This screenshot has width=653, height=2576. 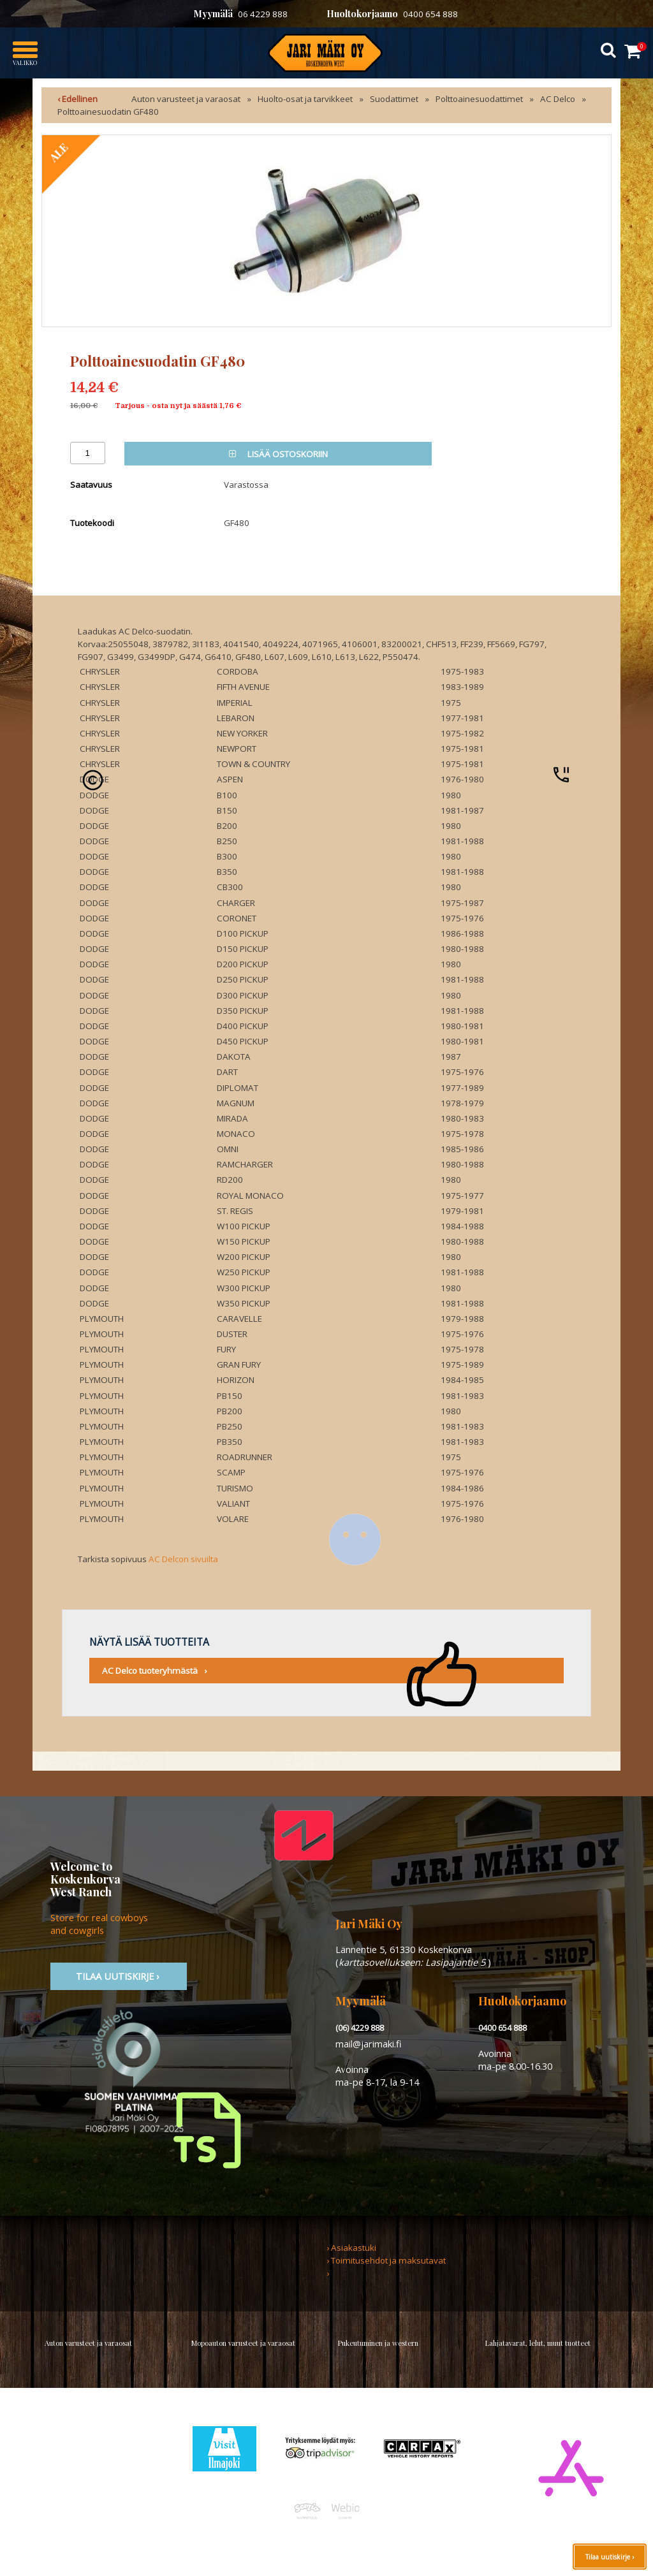 I want to click on call on hold, so click(x=561, y=775).